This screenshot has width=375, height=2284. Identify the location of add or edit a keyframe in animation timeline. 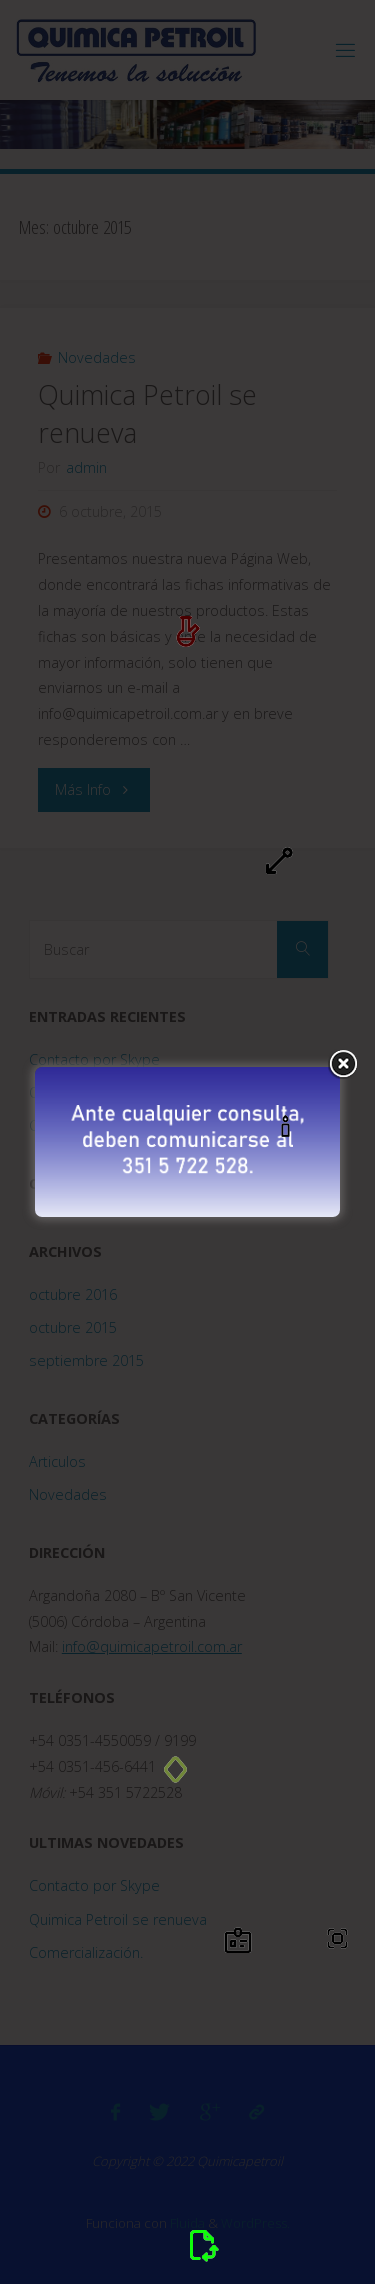
(175, 1769).